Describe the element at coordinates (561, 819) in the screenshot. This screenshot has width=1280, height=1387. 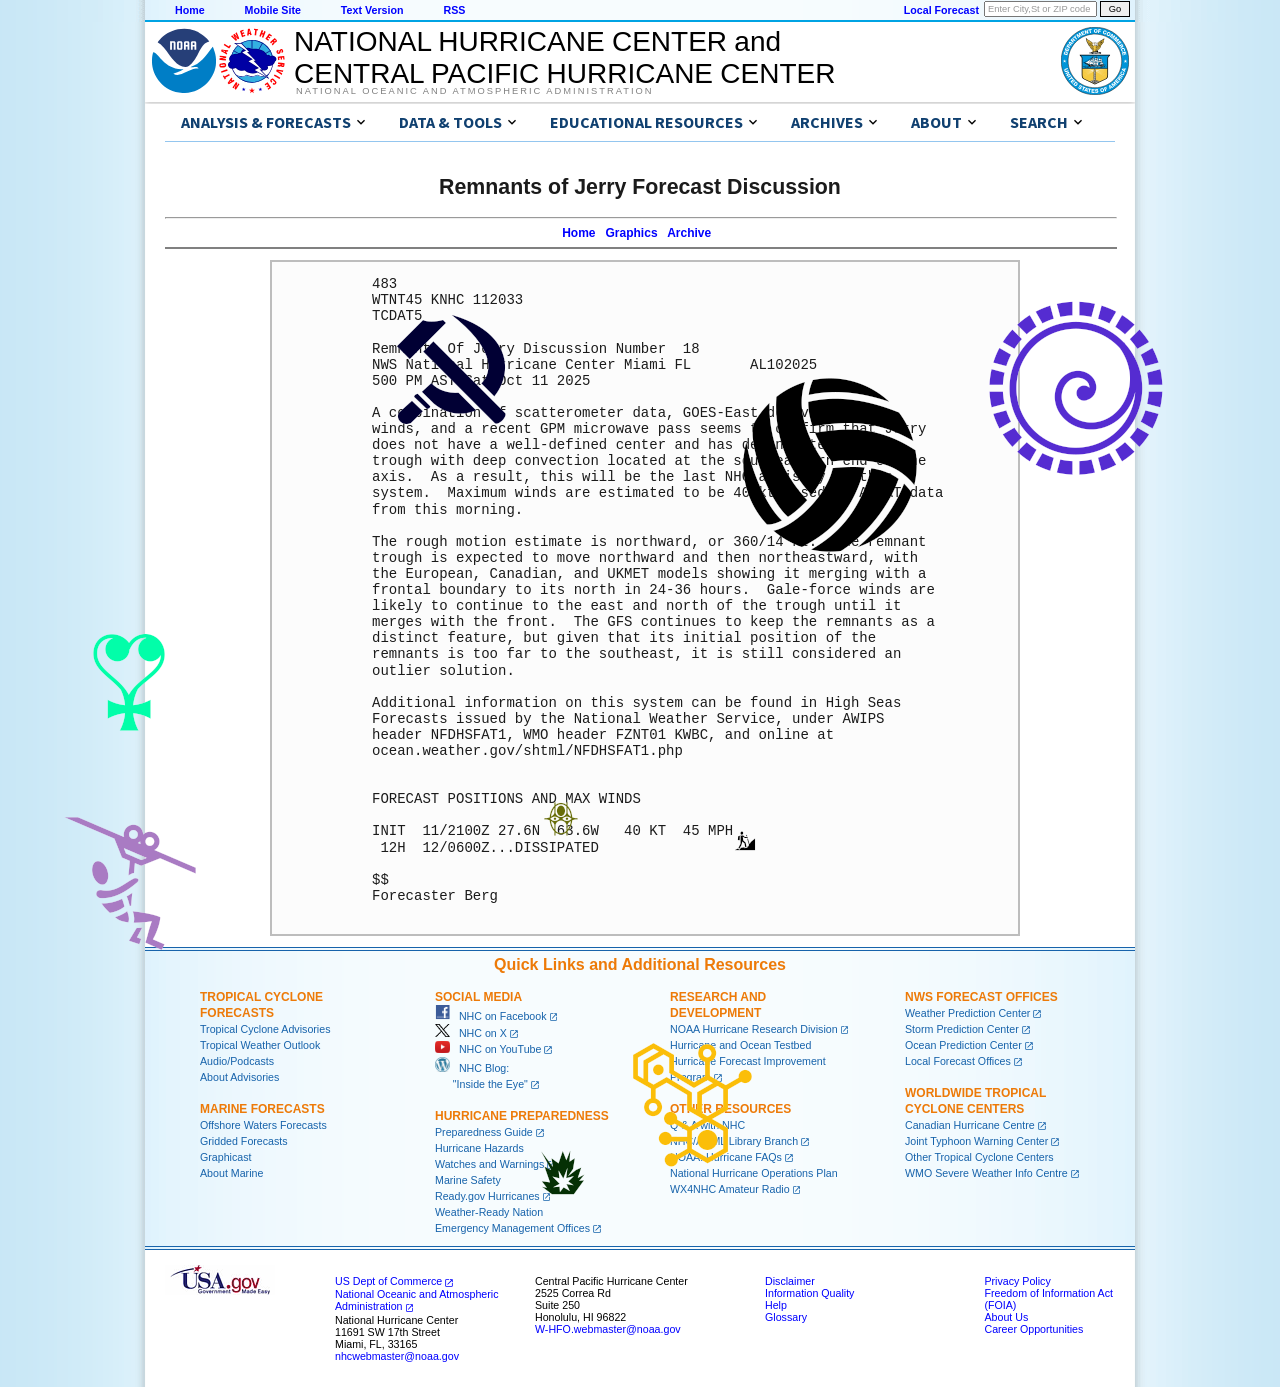
I see `enable eye tracking or gaze detection` at that location.